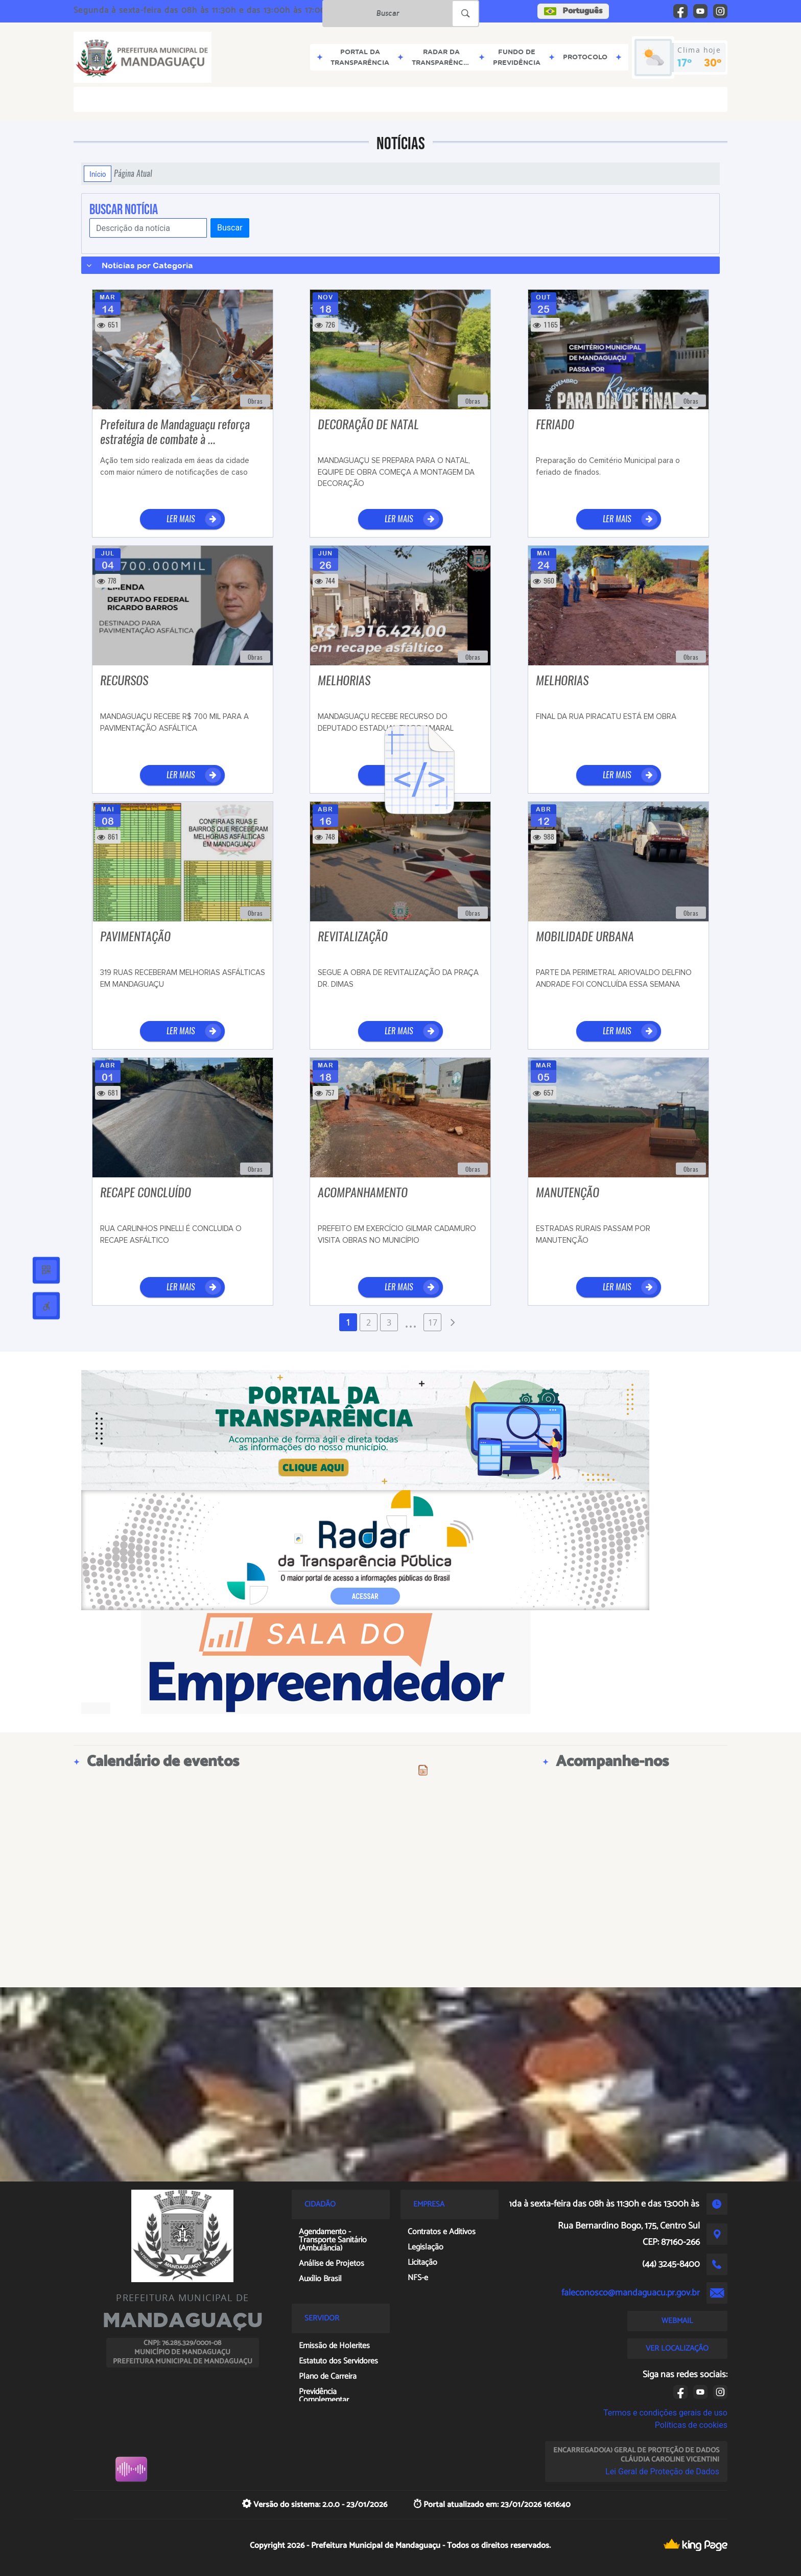 Image resolution: width=801 pixels, height=2576 pixels. I want to click on open a presentation template file, so click(423, 1770).